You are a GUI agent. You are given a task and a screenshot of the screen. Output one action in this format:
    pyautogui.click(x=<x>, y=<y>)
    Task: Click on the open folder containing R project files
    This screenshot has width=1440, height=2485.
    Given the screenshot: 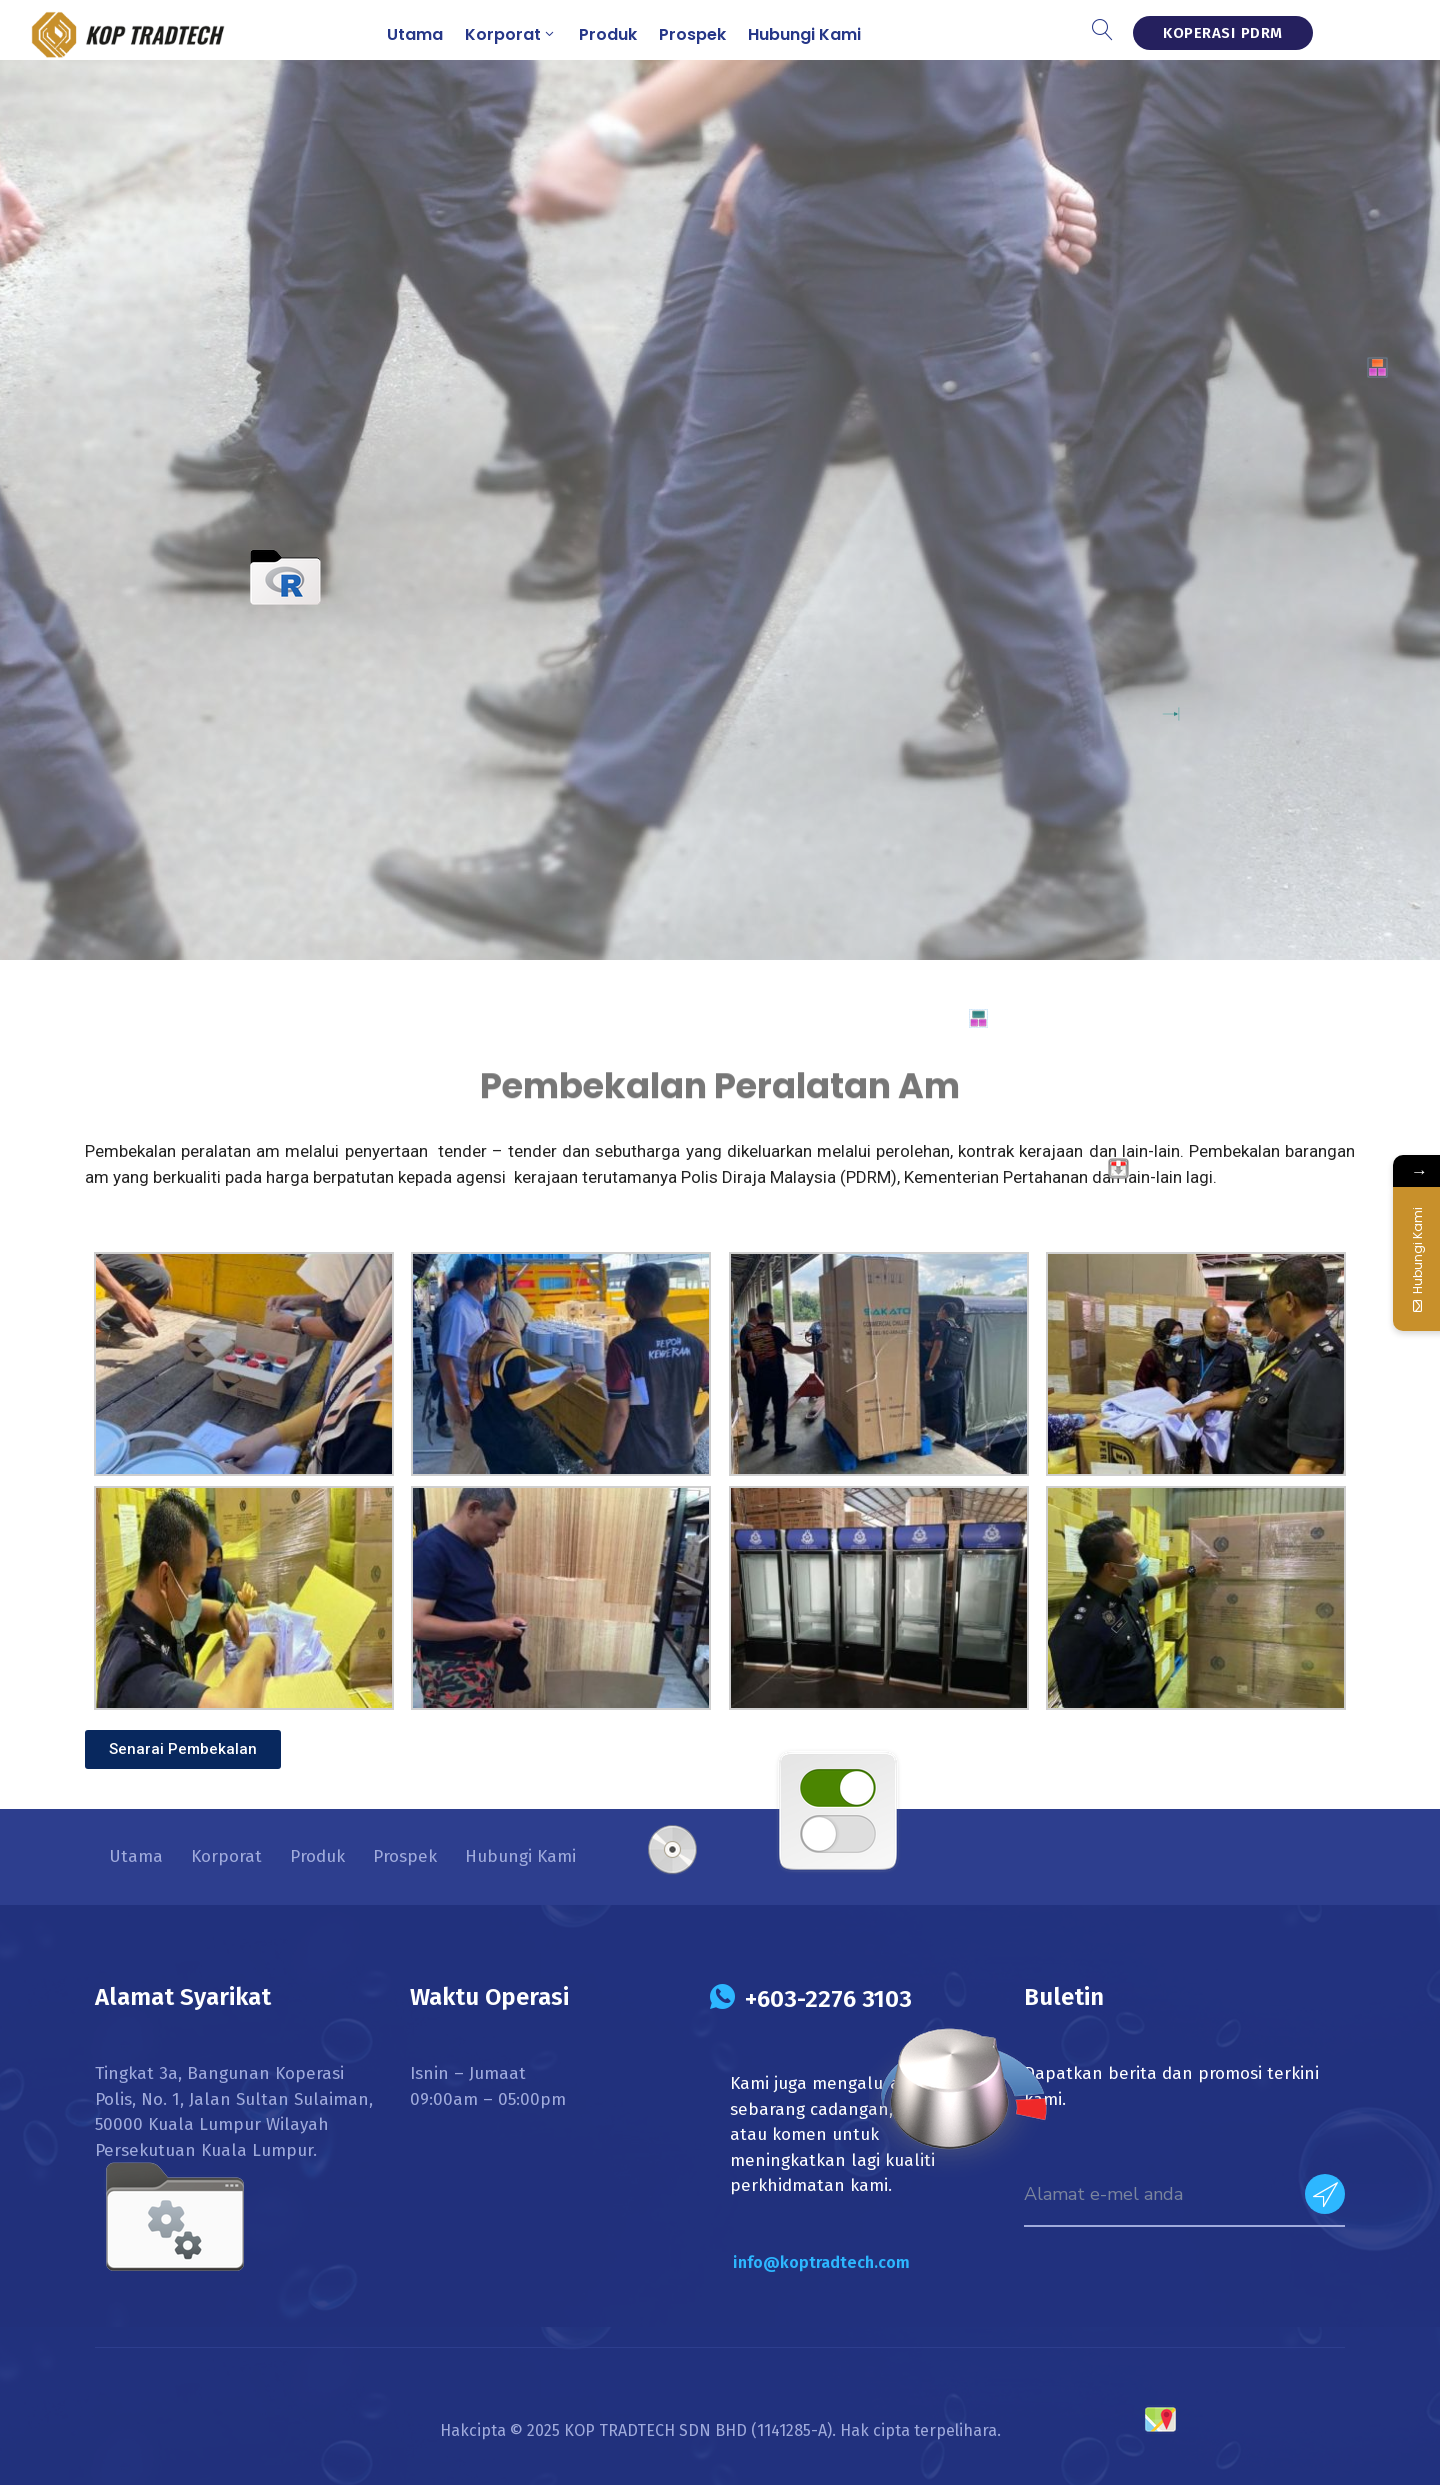 What is the action you would take?
    pyautogui.click(x=285, y=579)
    